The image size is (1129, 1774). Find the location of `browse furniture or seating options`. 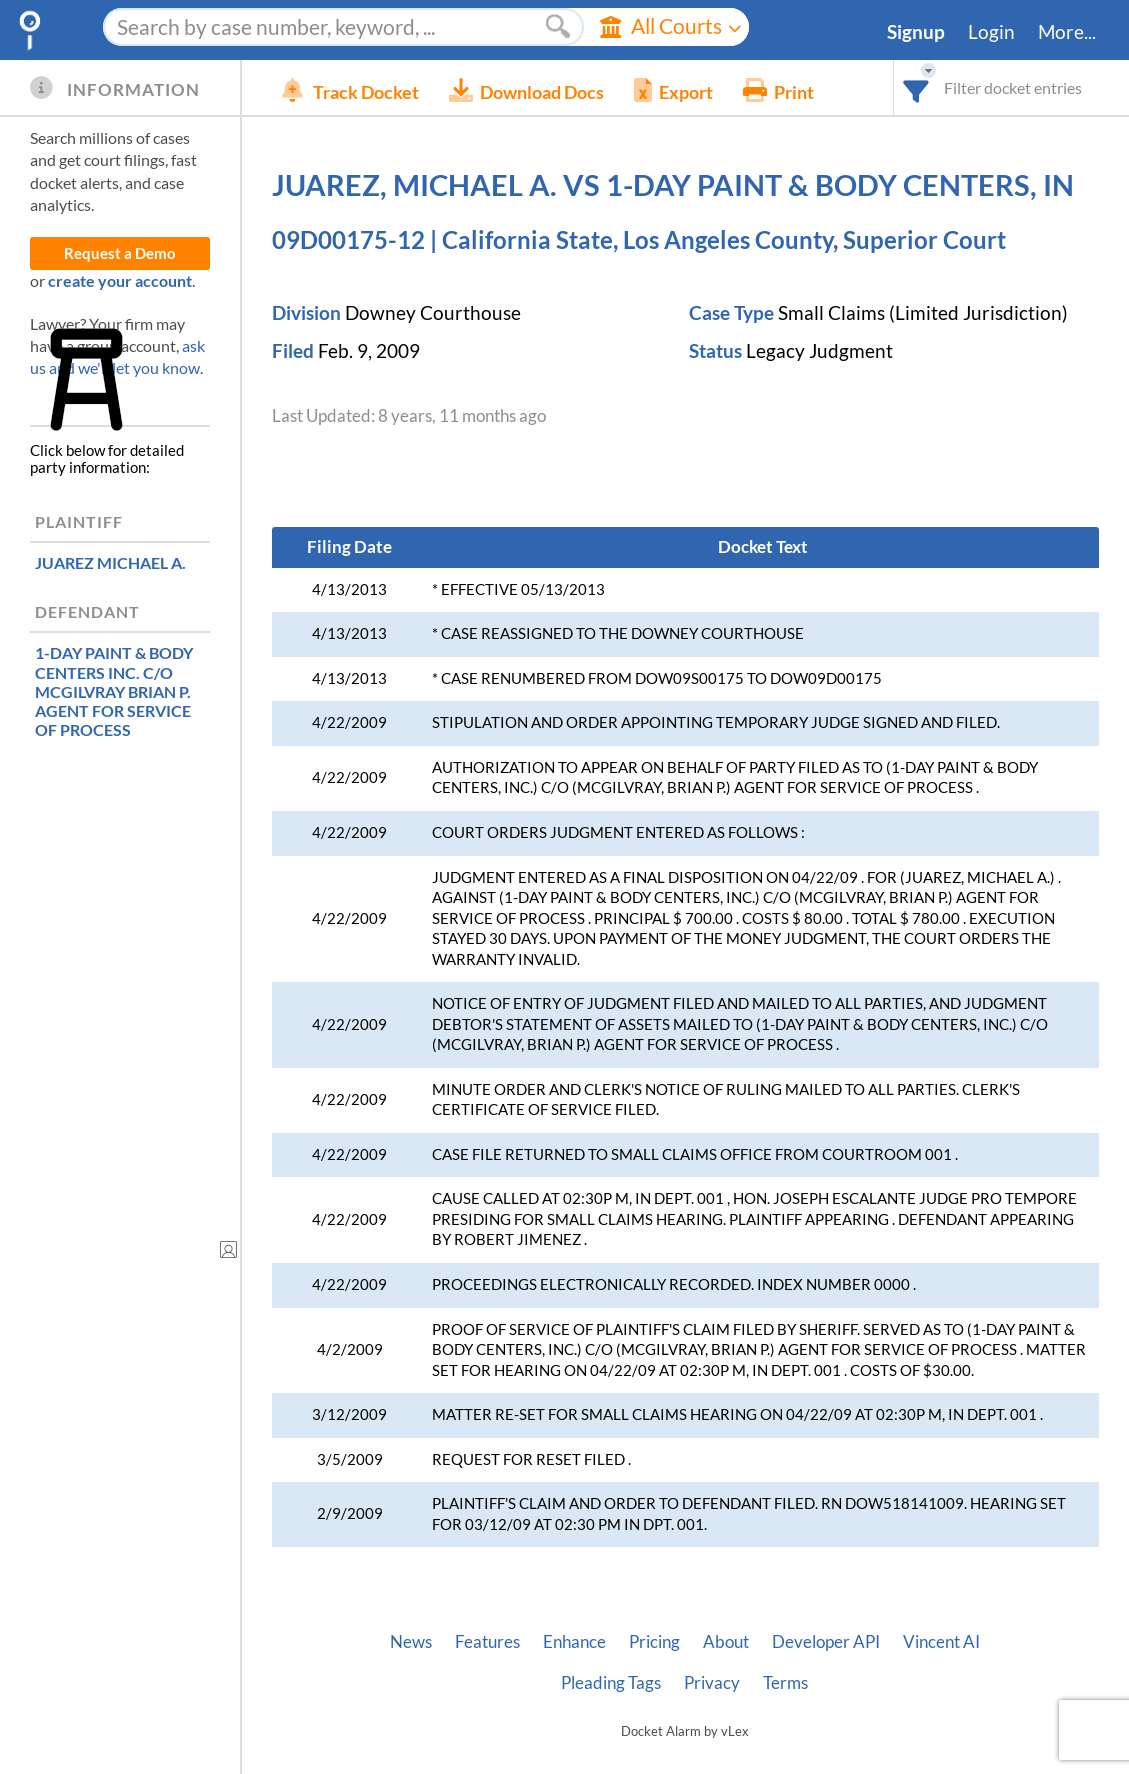

browse furniture or seating options is located at coordinates (86, 379).